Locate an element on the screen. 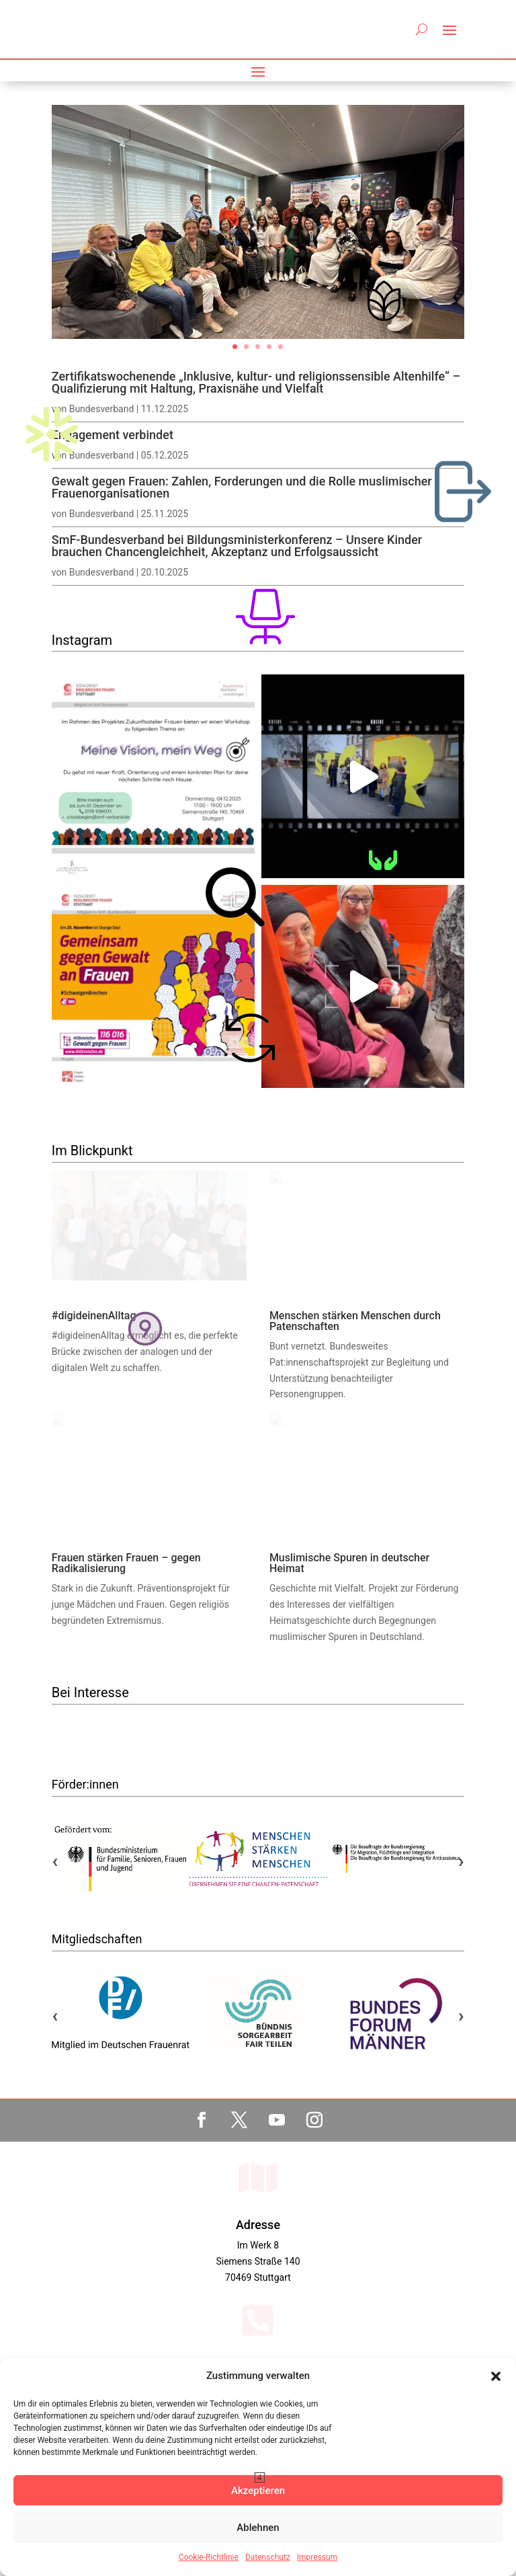 The image size is (516, 2576). access workspace or office settings is located at coordinates (265, 617).